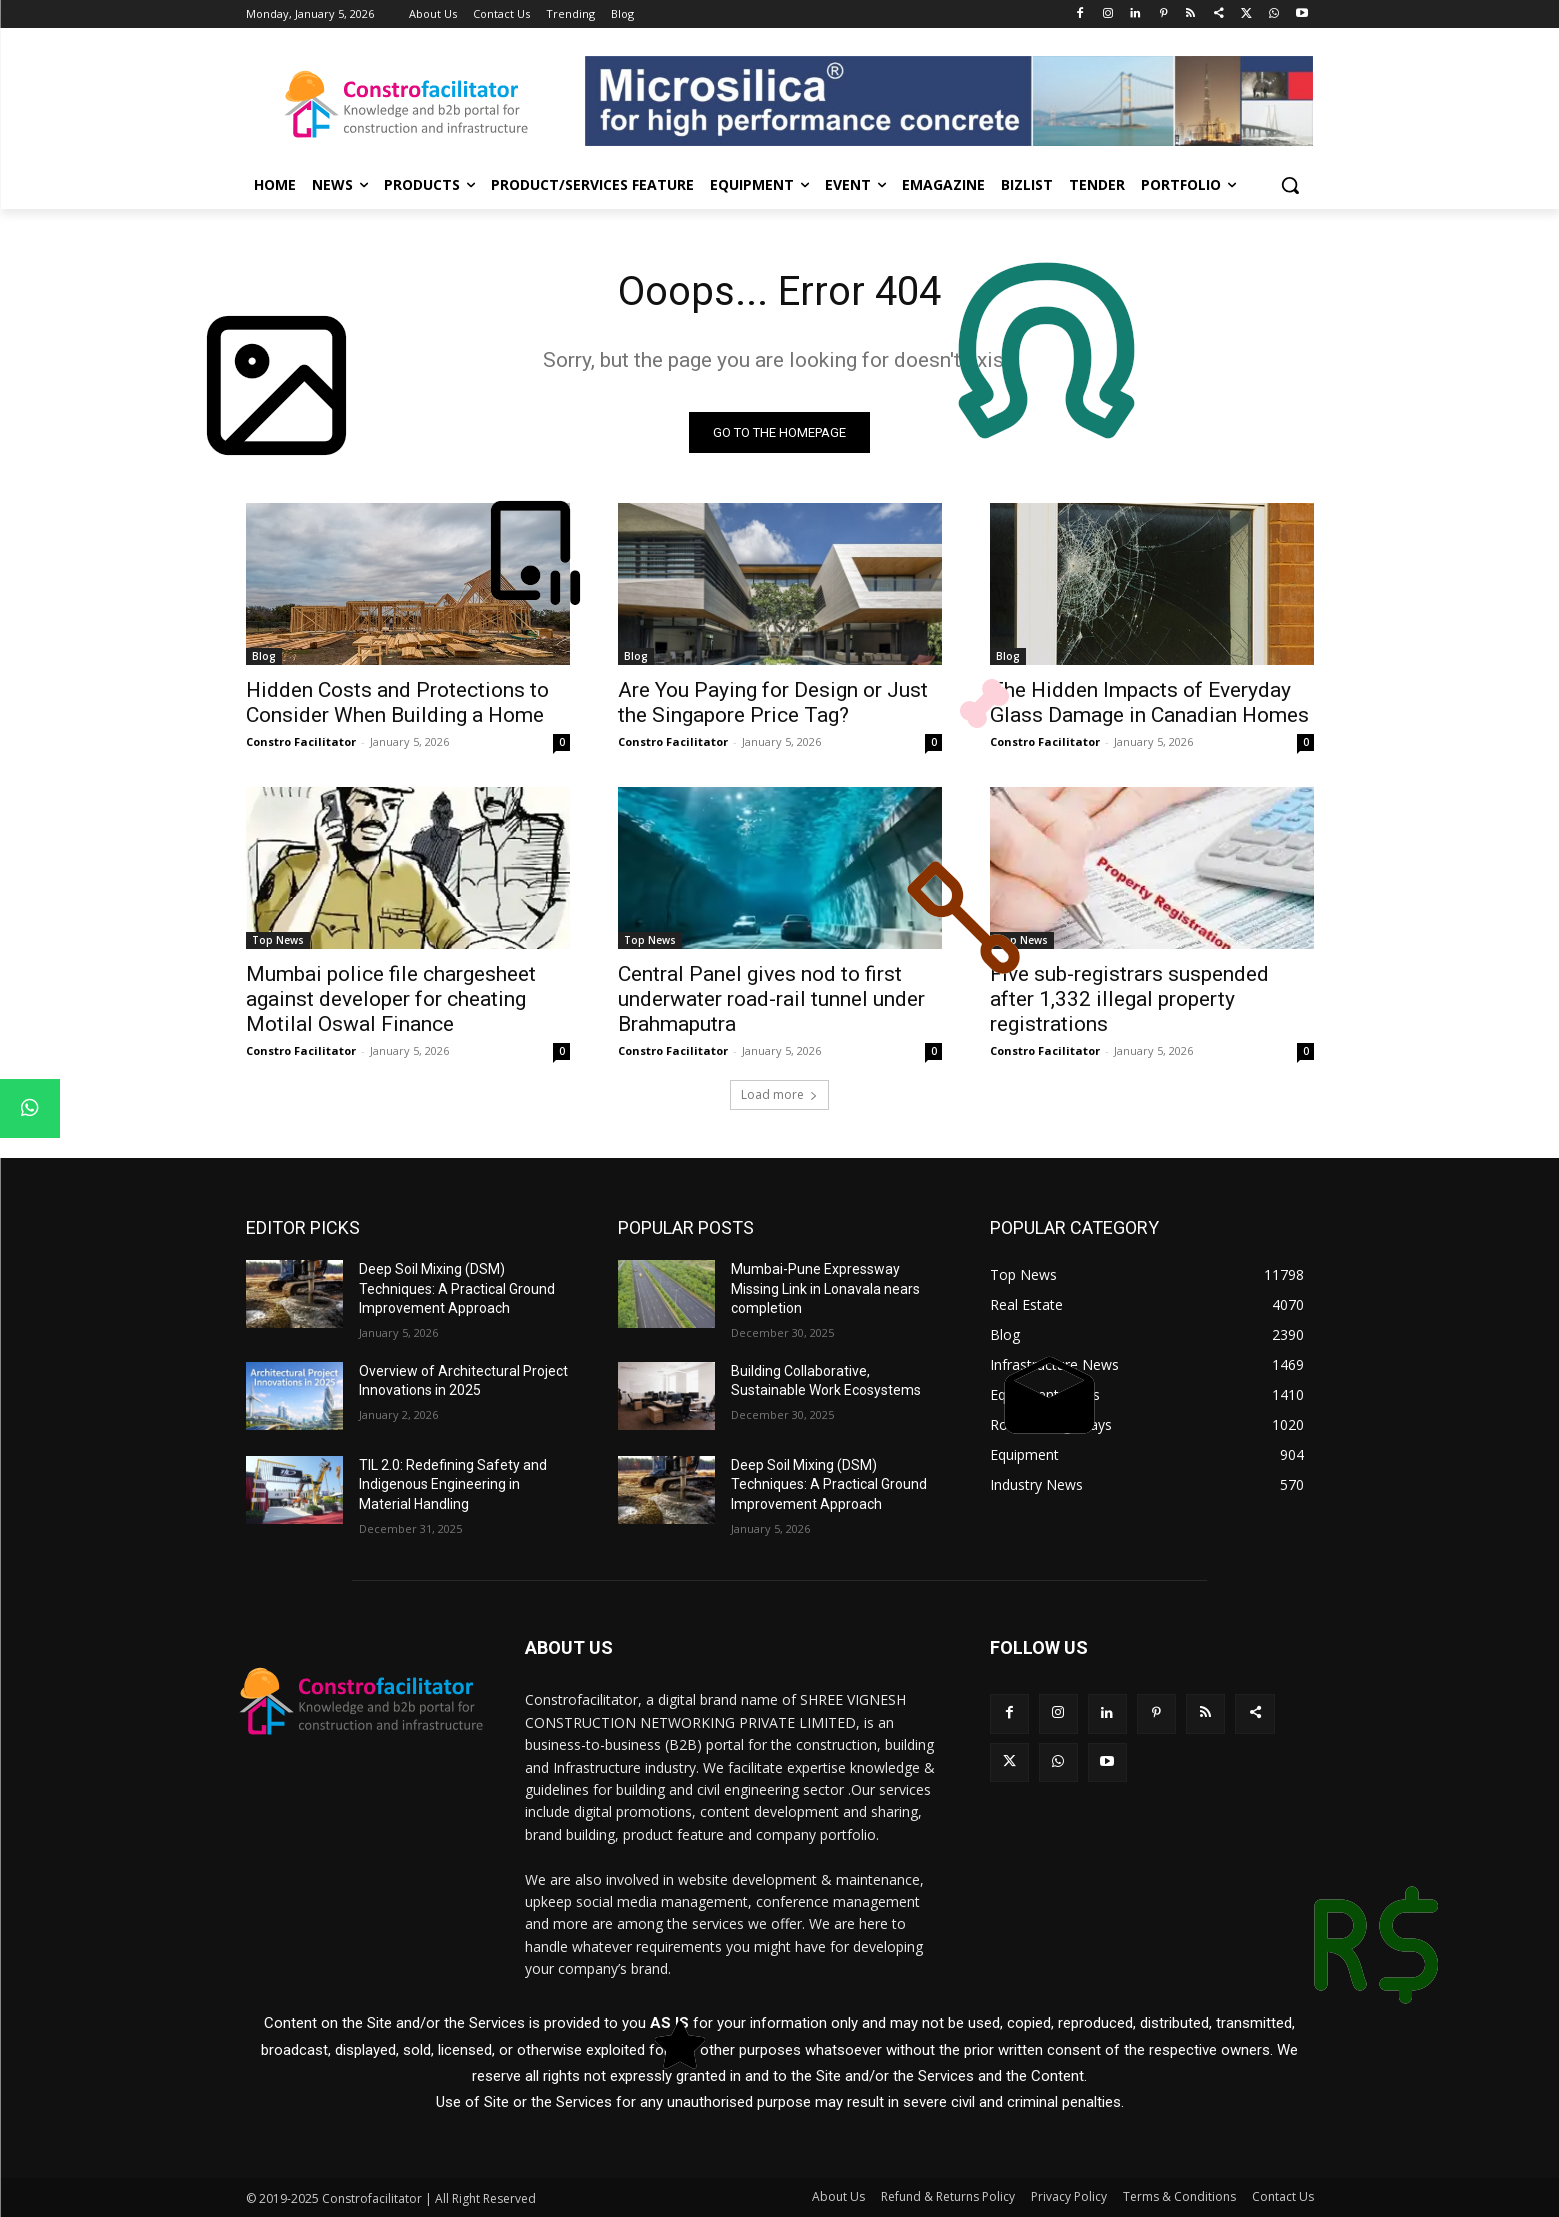 The image size is (1559, 2217). I want to click on indicates a favorited or starred item, so click(680, 2047).